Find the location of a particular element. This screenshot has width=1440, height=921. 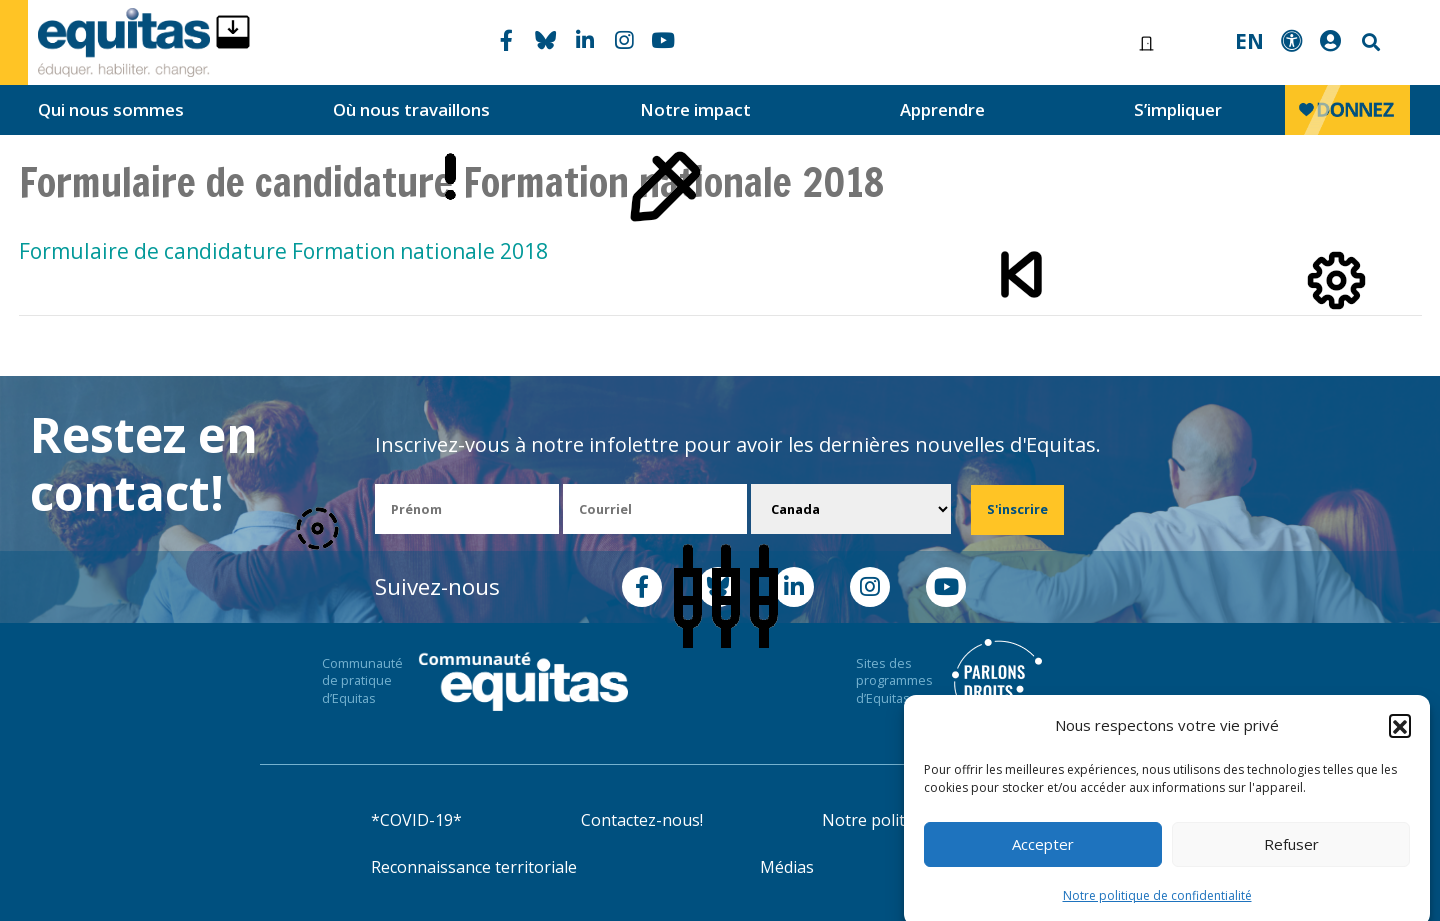

dock panel to bottom of editor is located at coordinates (233, 32).